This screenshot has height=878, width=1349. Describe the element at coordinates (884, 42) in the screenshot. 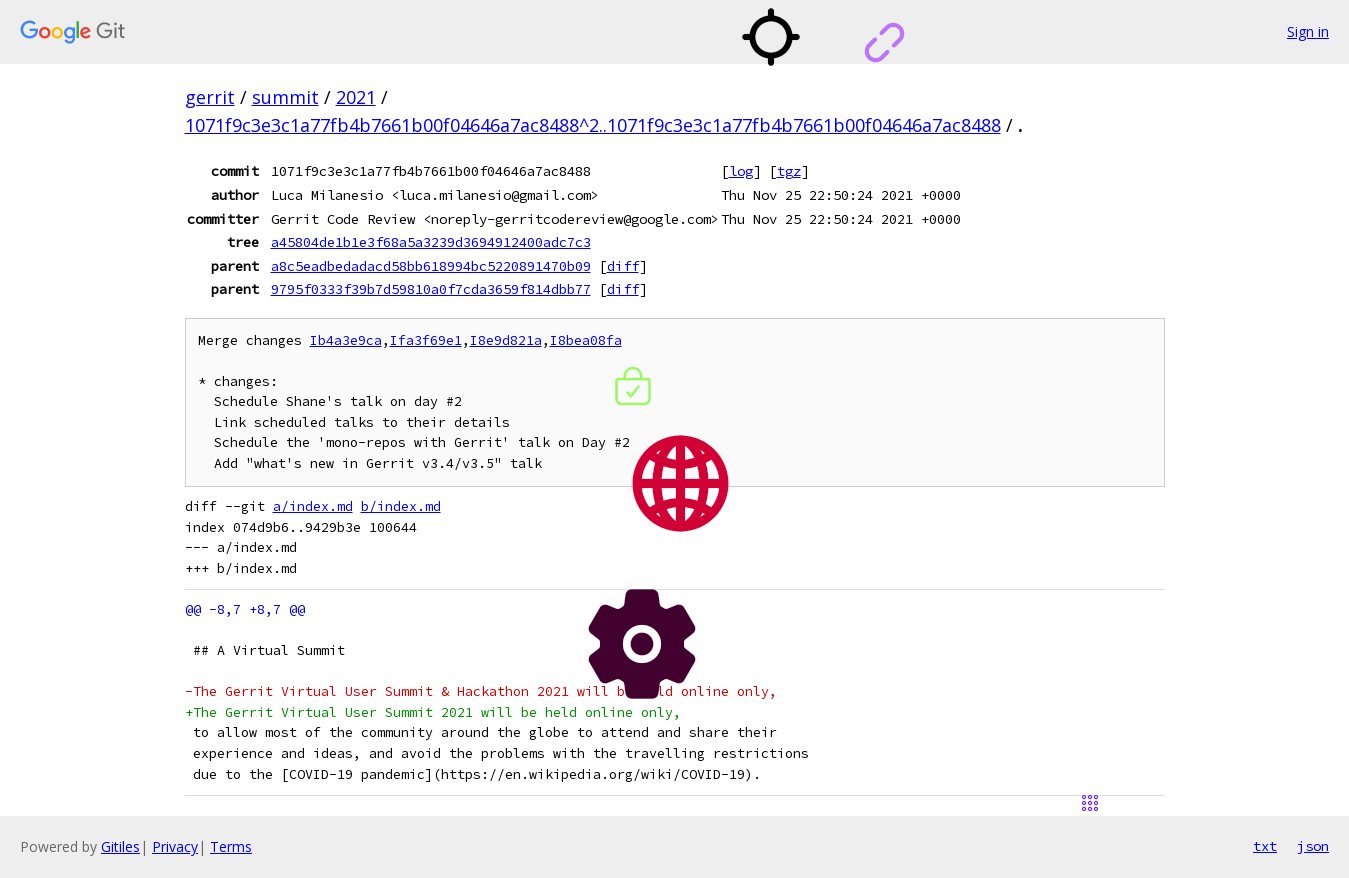

I see `unlink or disconnect a URL` at that location.